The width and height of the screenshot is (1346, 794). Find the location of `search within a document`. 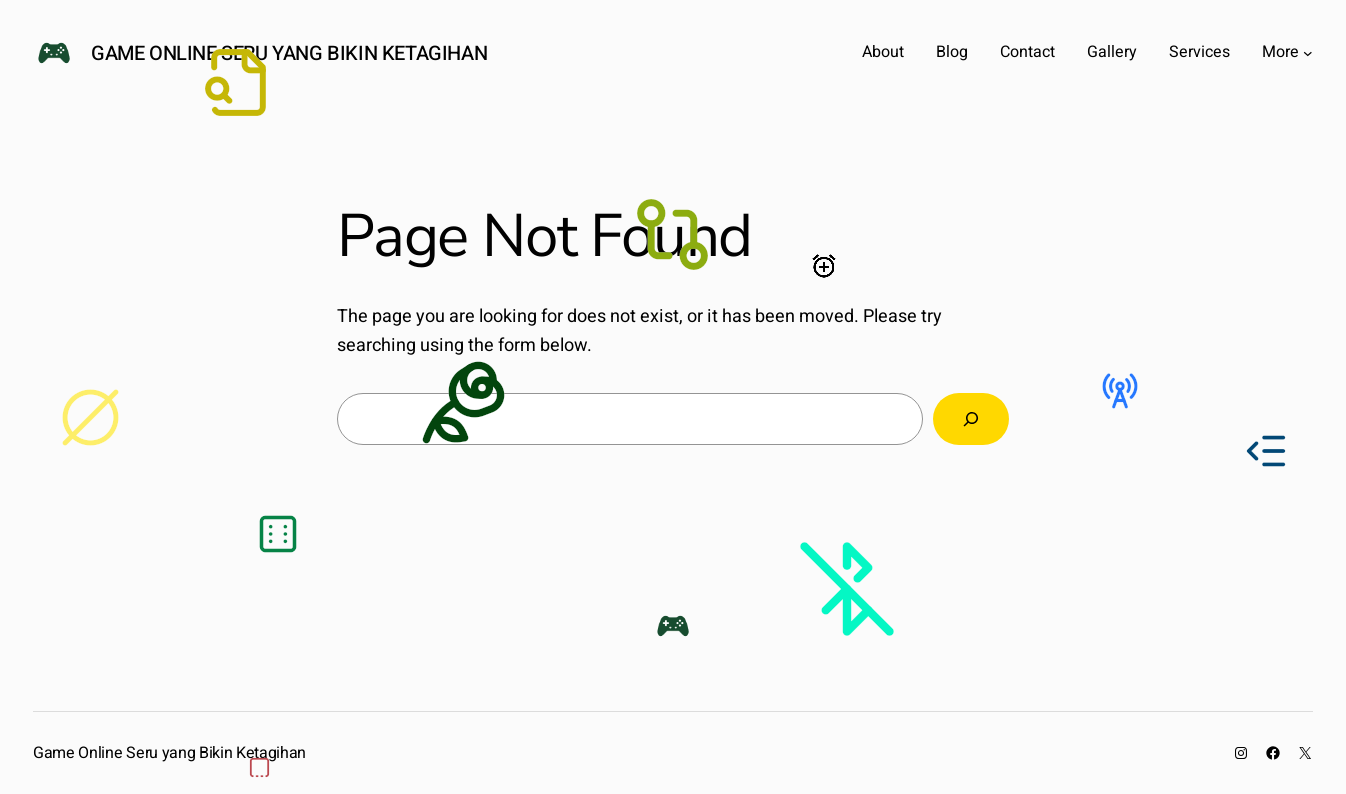

search within a document is located at coordinates (238, 82).